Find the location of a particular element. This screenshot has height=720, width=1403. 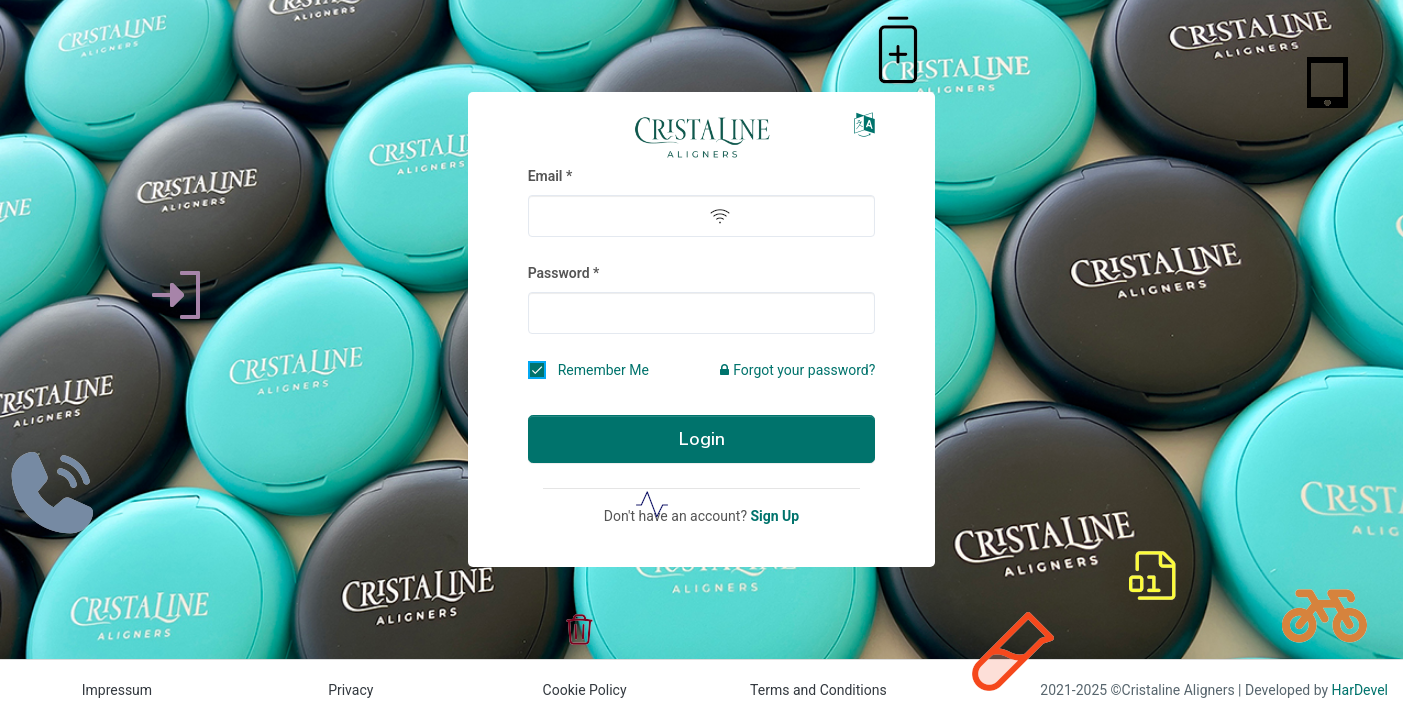

sign in to your account is located at coordinates (180, 295).